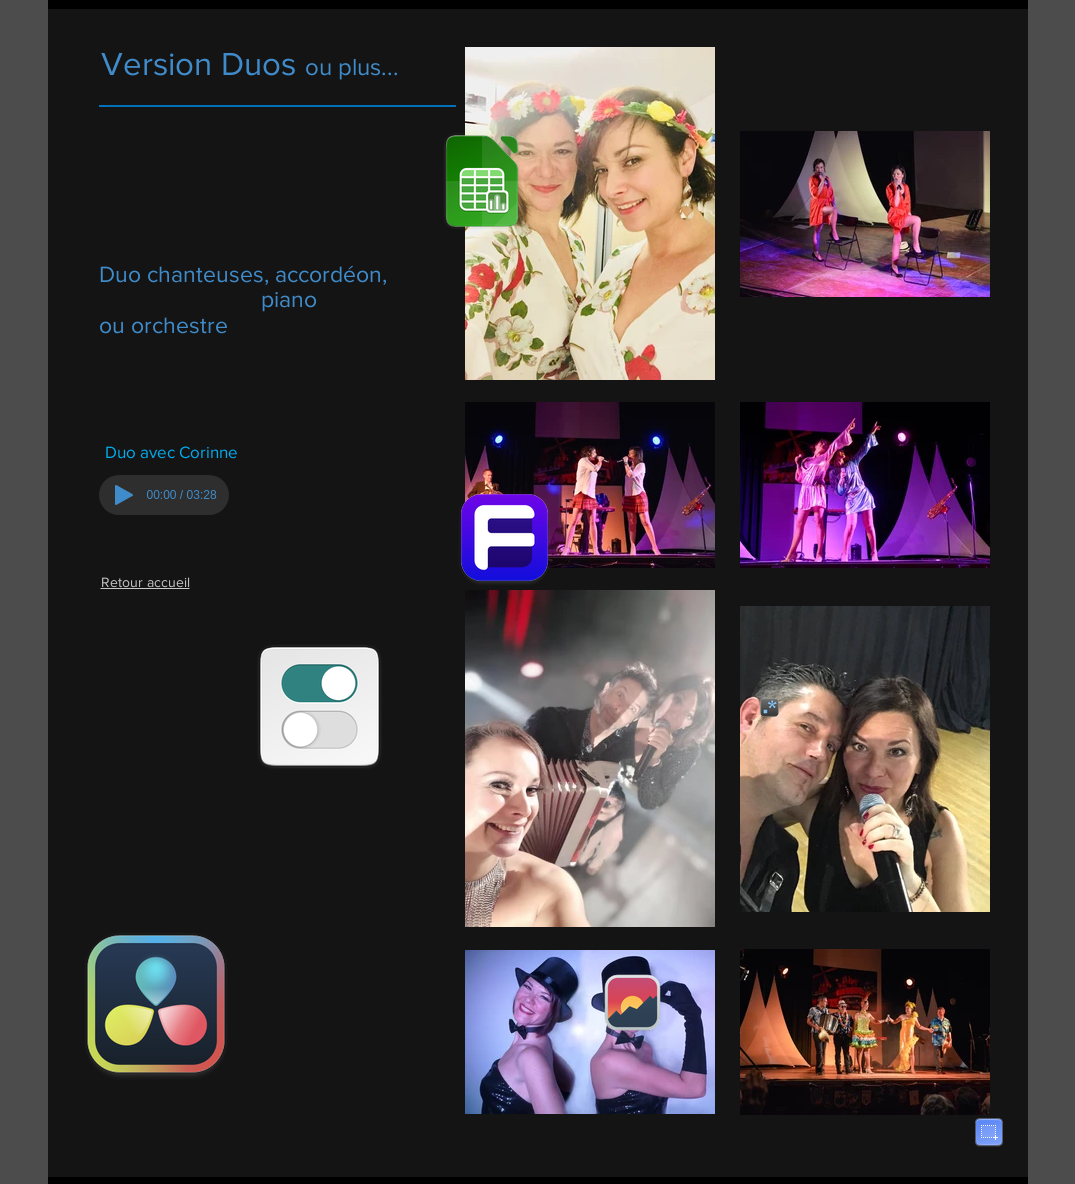 The width and height of the screenshot is (1075, 1184). I want to click on open koko photo gallery app, so click(632, 1002).